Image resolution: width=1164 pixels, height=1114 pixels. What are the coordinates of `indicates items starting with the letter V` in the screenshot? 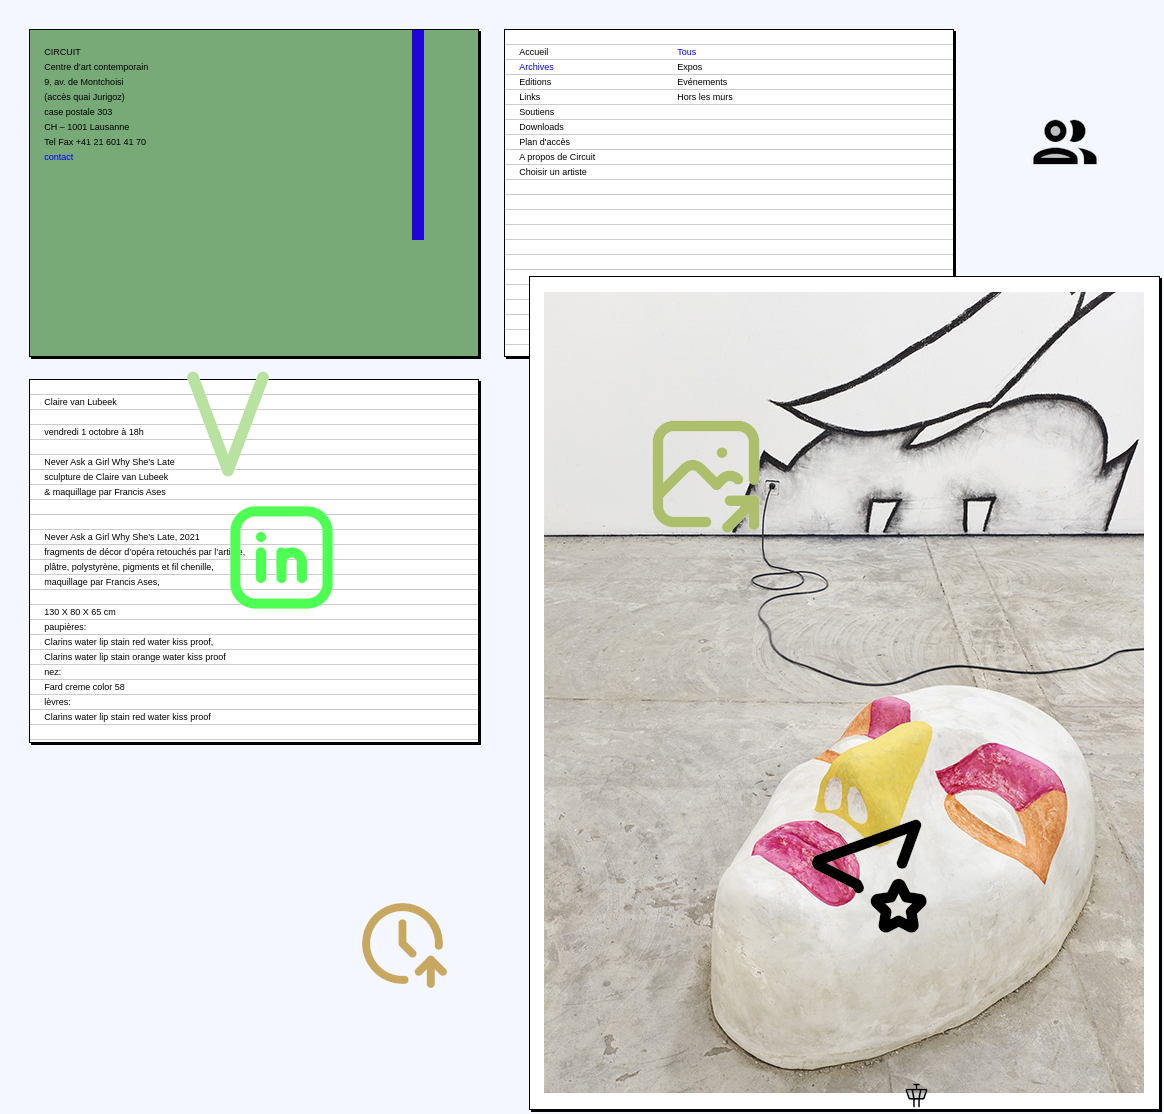 It's located at (228, 424).